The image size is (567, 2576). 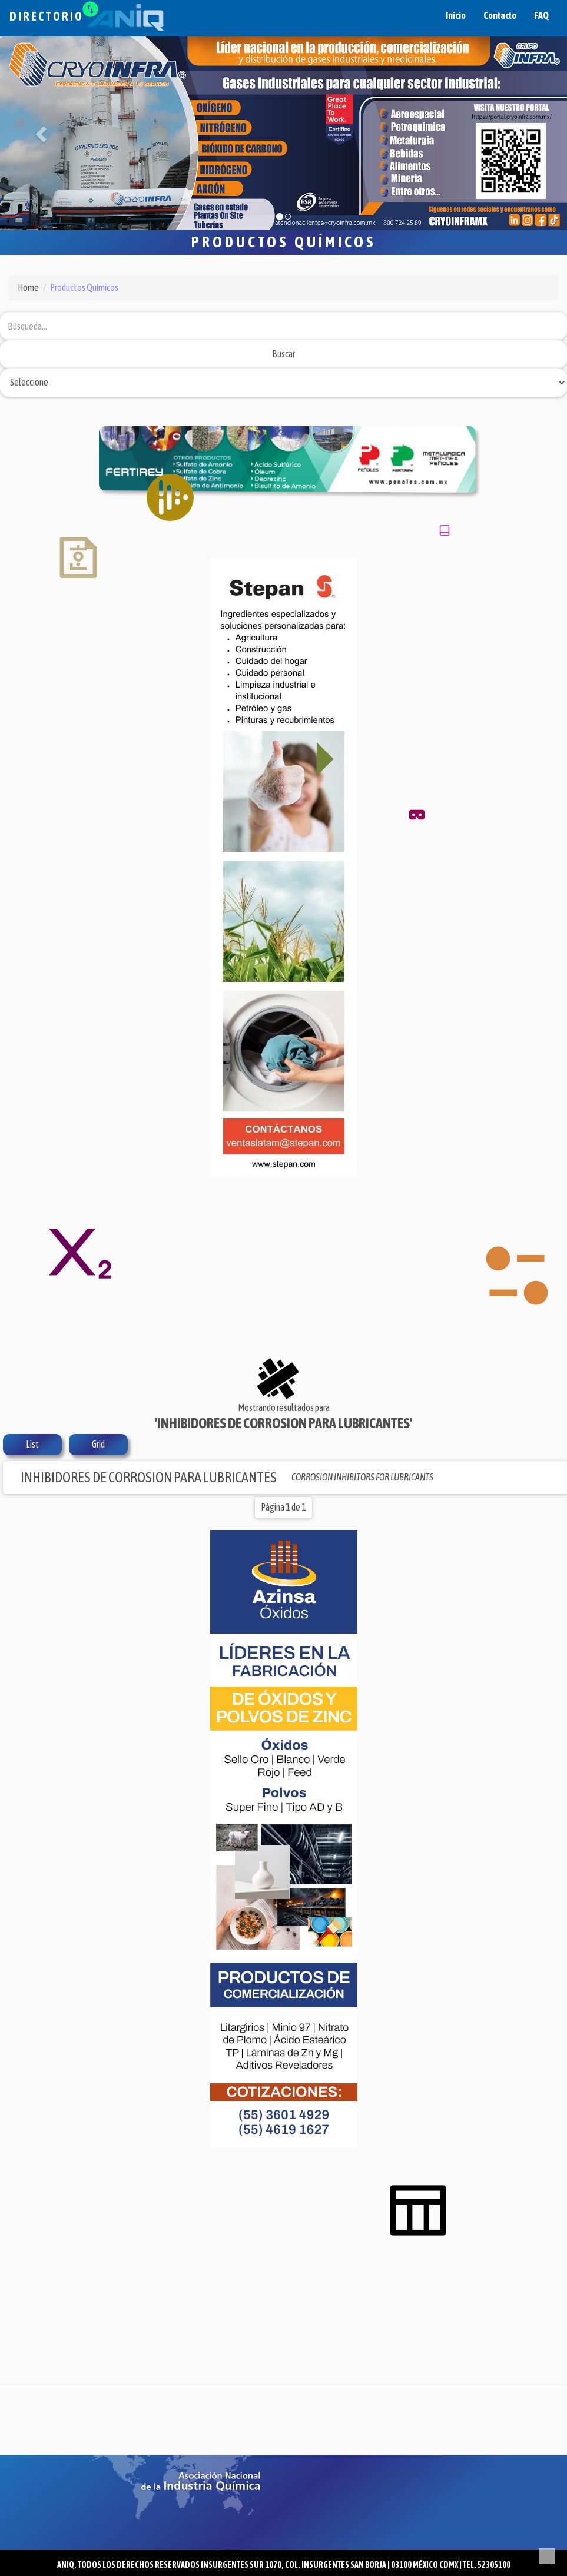 What do you see at coordinates (170, 497) in the screenshot?
I see `open audioboom podcast platform` at bounding box center [170, 497].